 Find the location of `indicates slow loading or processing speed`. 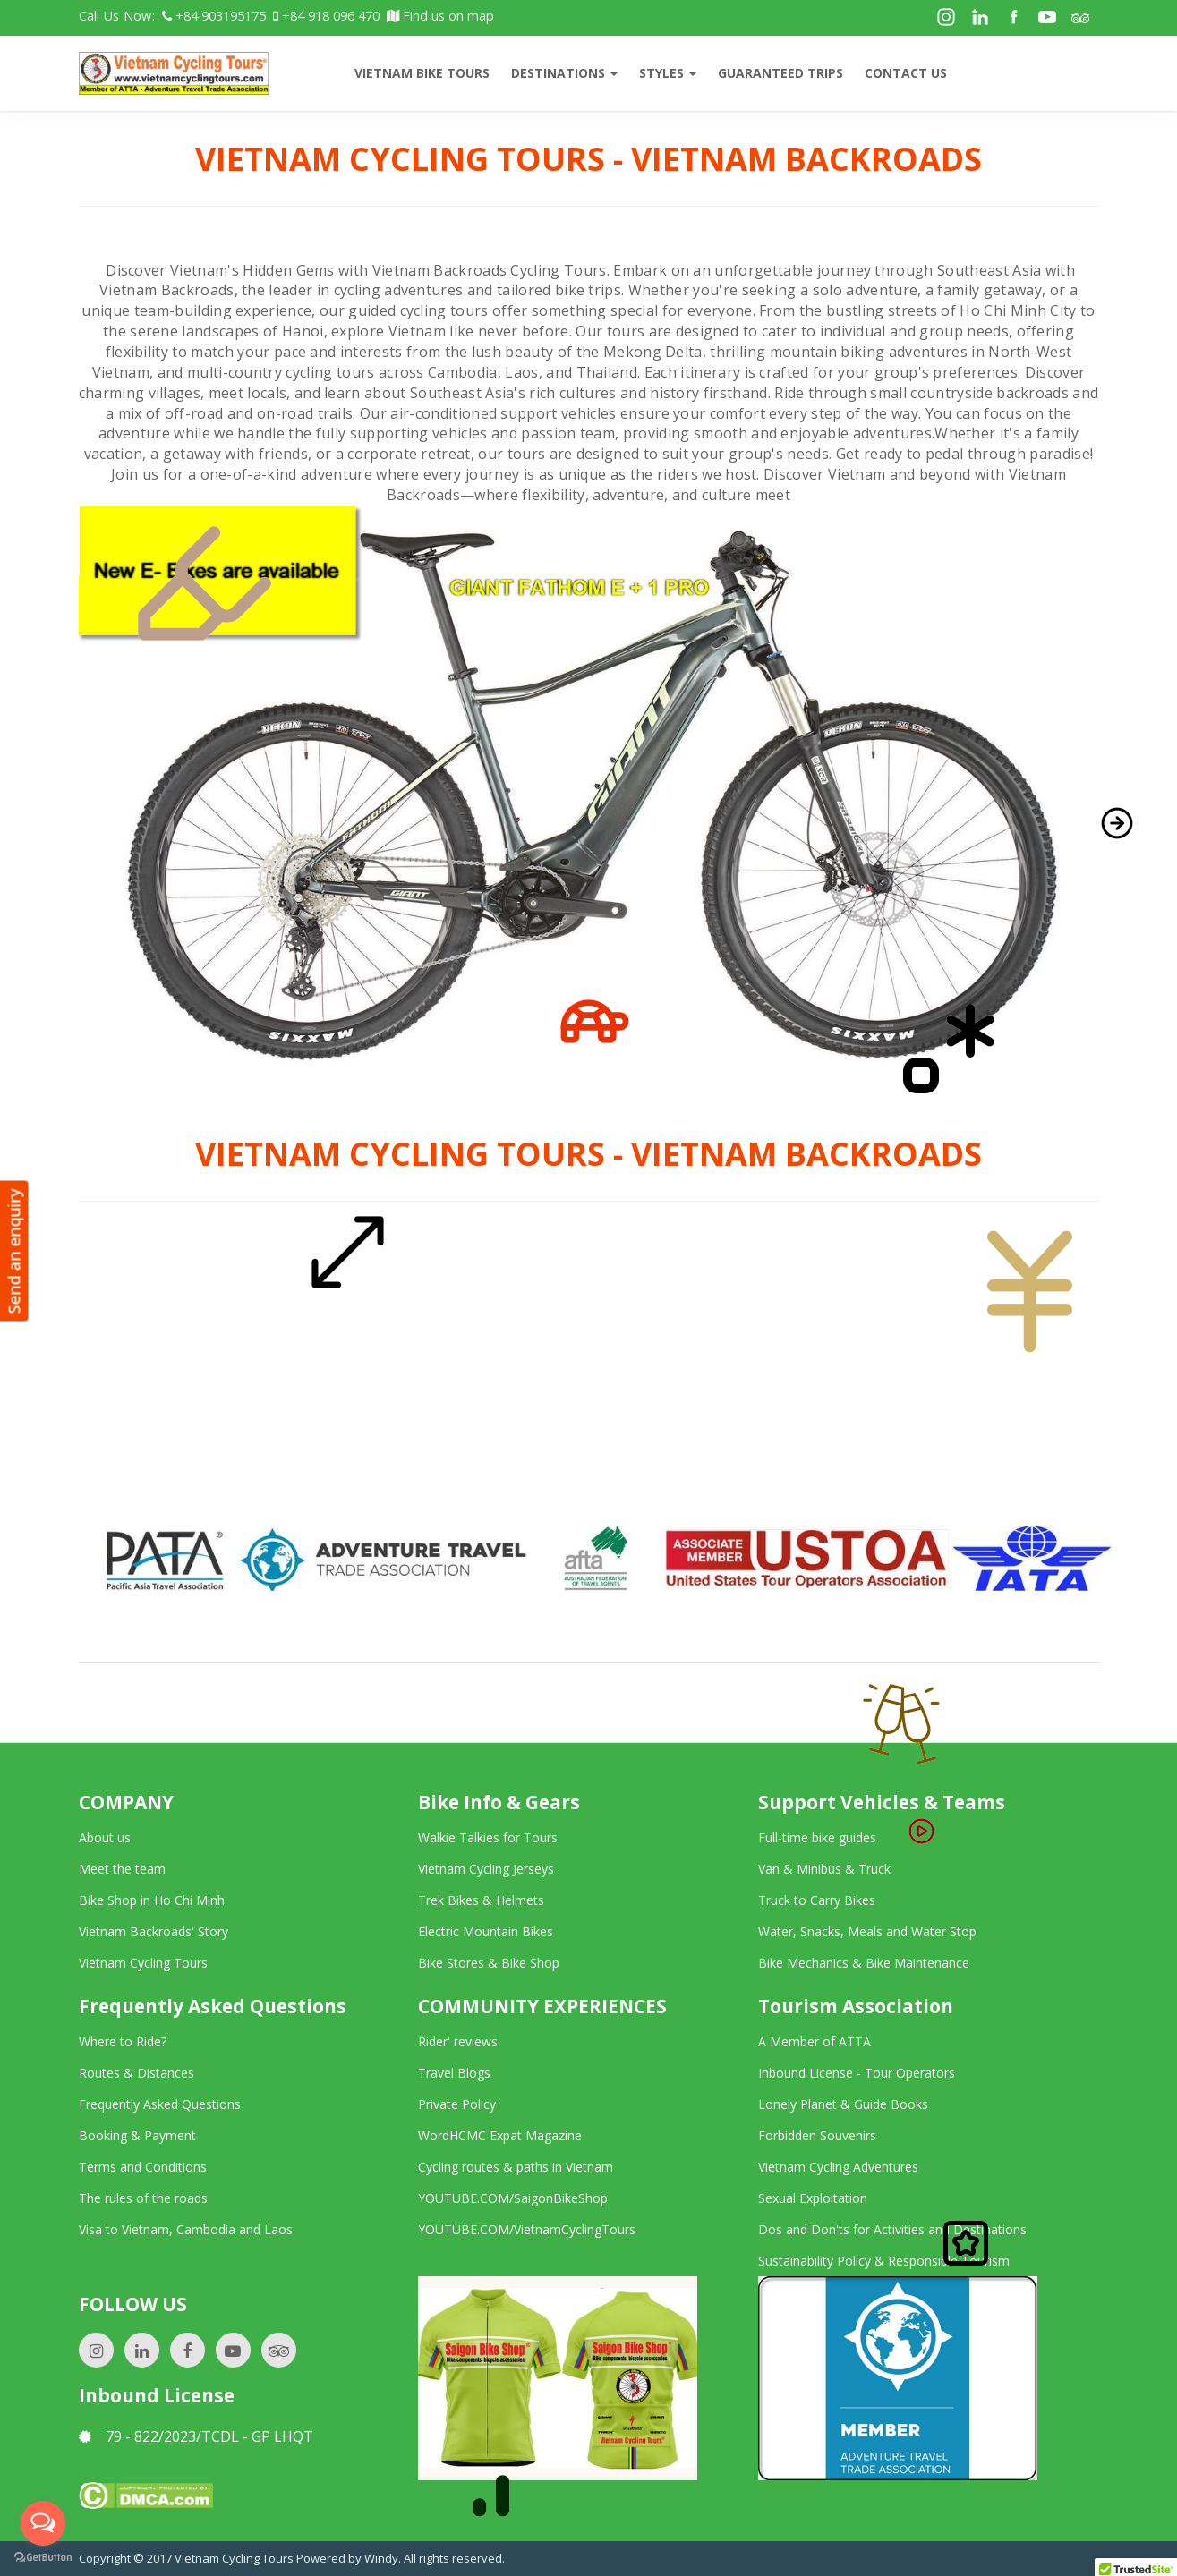

indicates slow loading or processing speed is located at coordinates (594, 1021).